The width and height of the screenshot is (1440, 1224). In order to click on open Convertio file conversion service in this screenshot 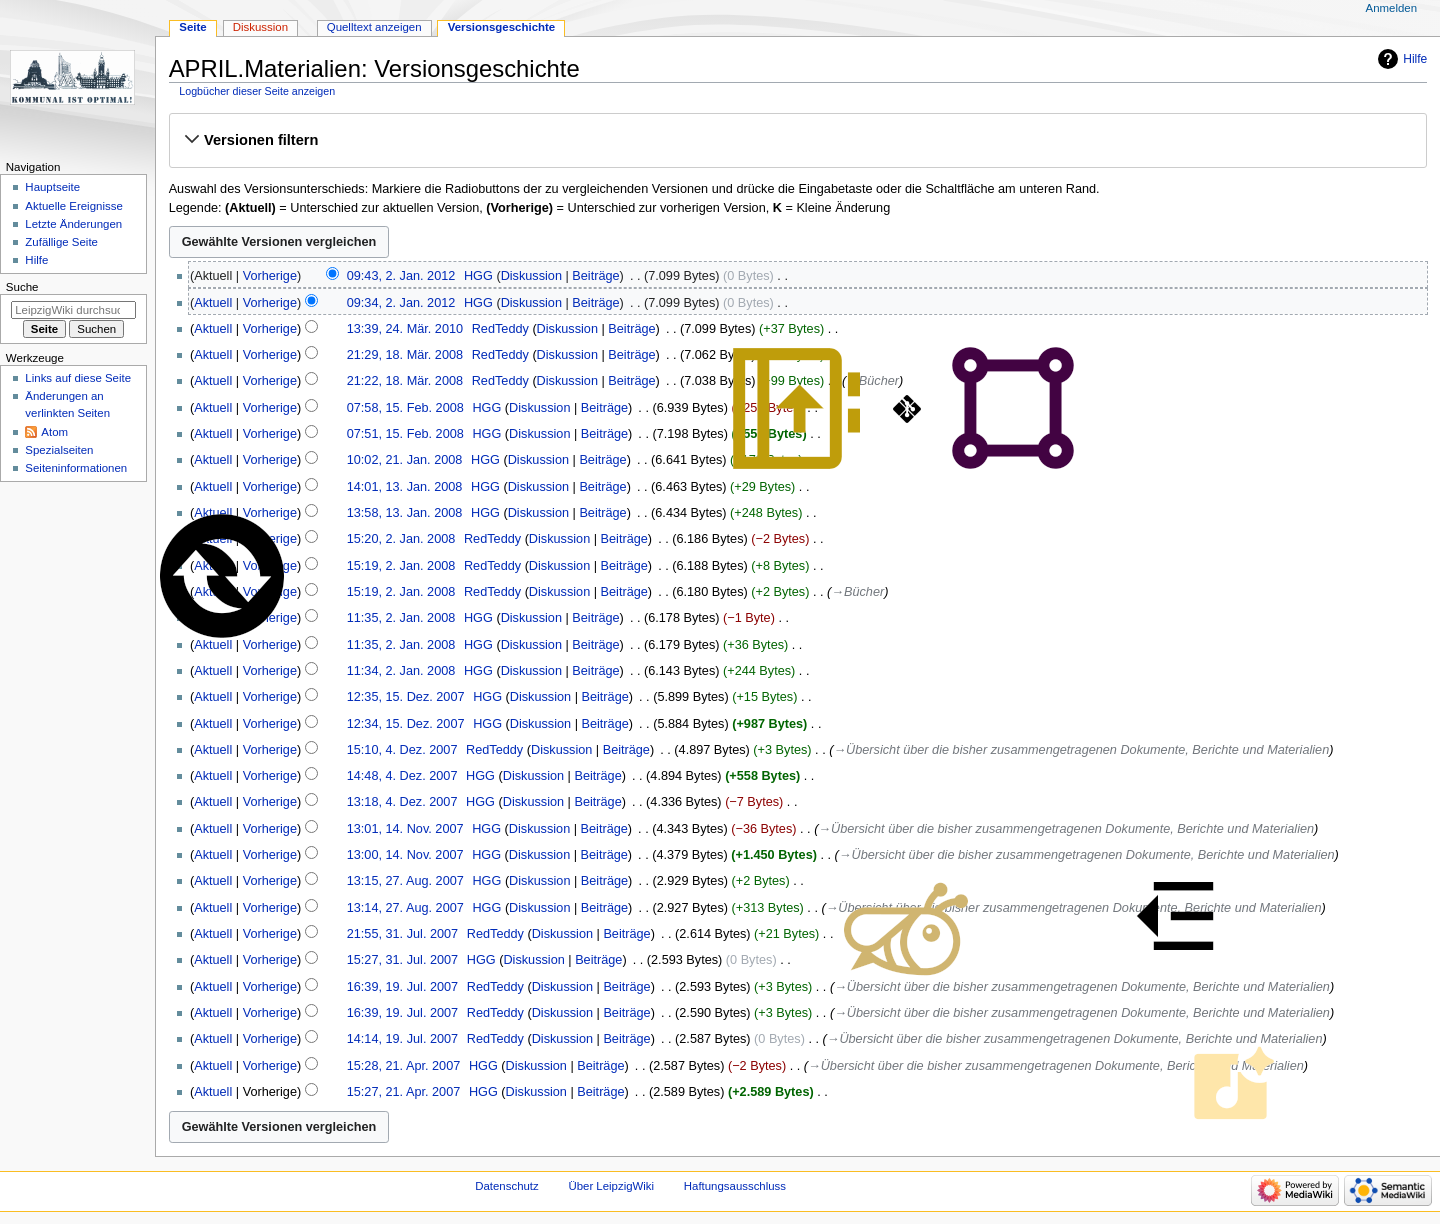, I will do `click(222, 576)`.